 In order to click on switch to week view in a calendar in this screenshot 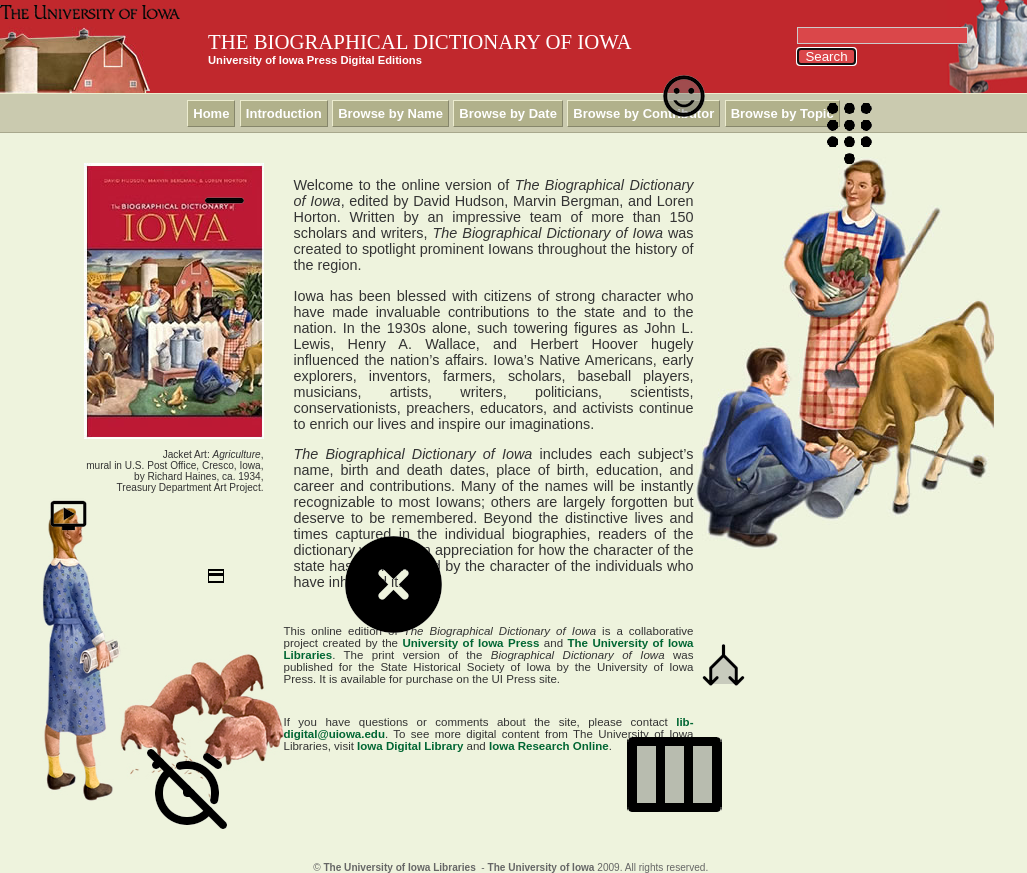, I will do `click(674, 774)`.